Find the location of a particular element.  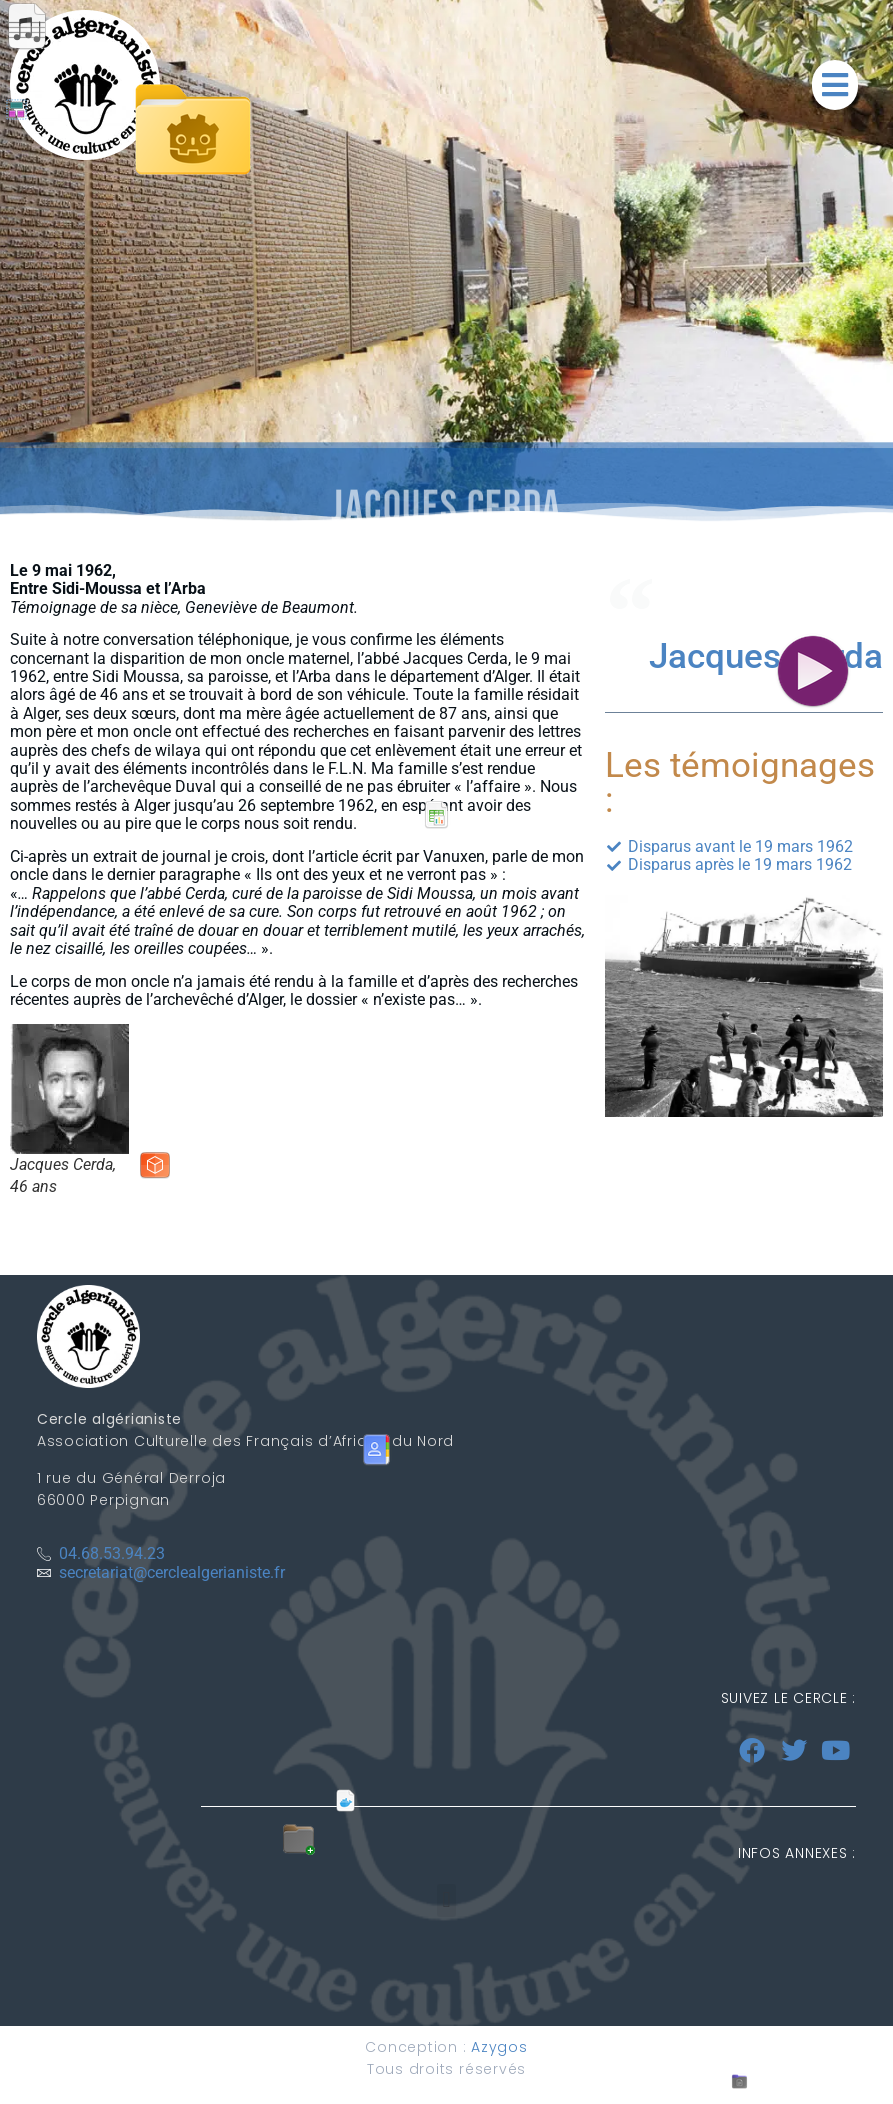

open a 3D model file in OBJ format is located at coordinates (155, 1164).